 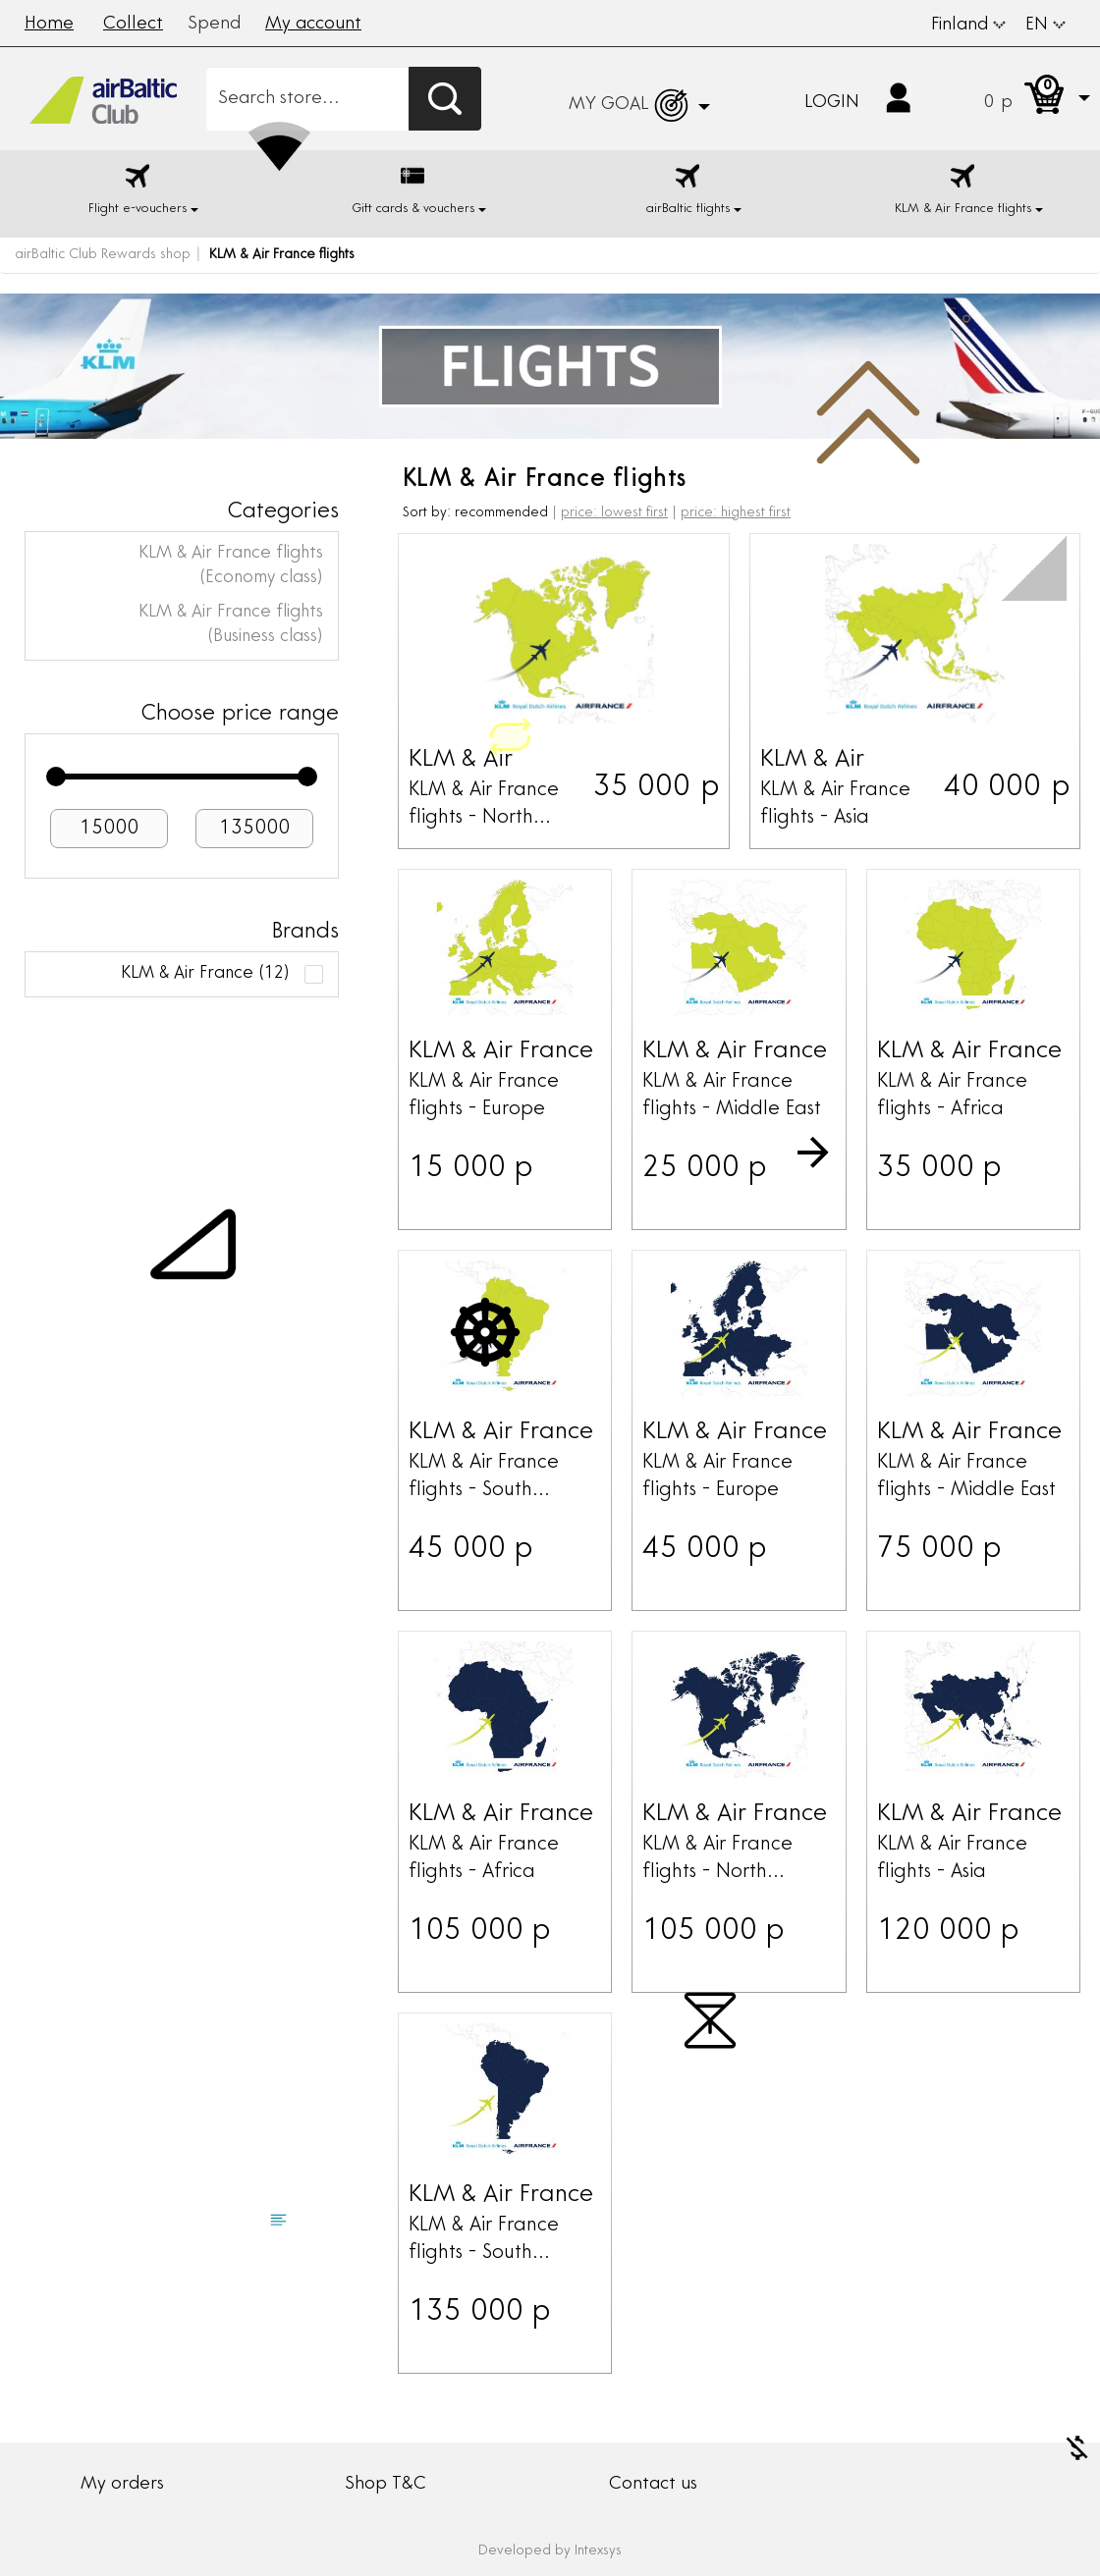 I want to click on align text to the left, so click(x=278, y=2220).